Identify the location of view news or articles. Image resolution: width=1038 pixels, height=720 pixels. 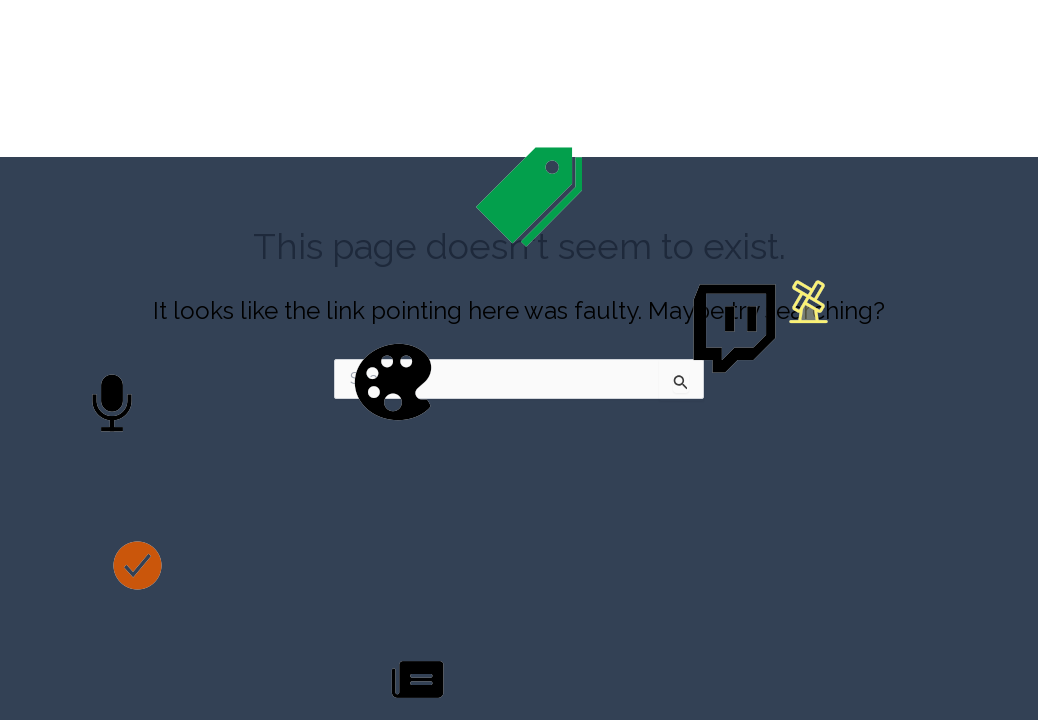
(419, 679).